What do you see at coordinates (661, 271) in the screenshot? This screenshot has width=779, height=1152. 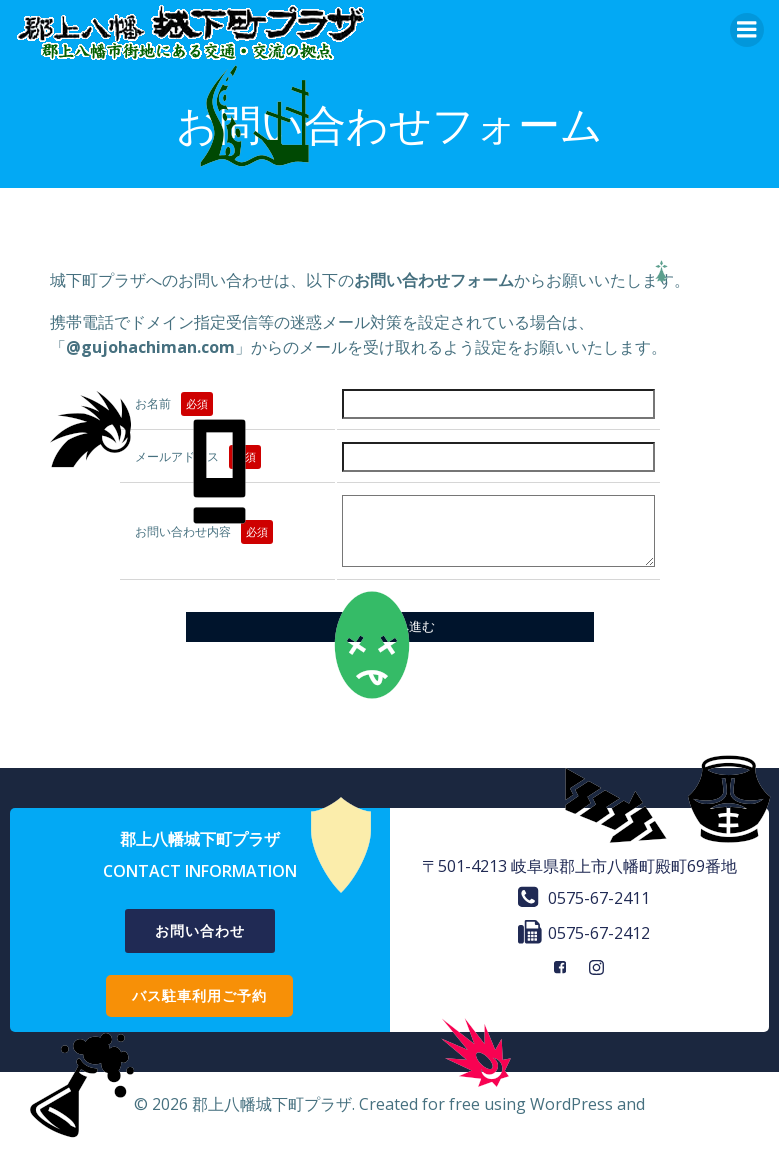 I see `heraldic ermine symbol used in coat of arms or crest designs` at bounding box center [661, 271].